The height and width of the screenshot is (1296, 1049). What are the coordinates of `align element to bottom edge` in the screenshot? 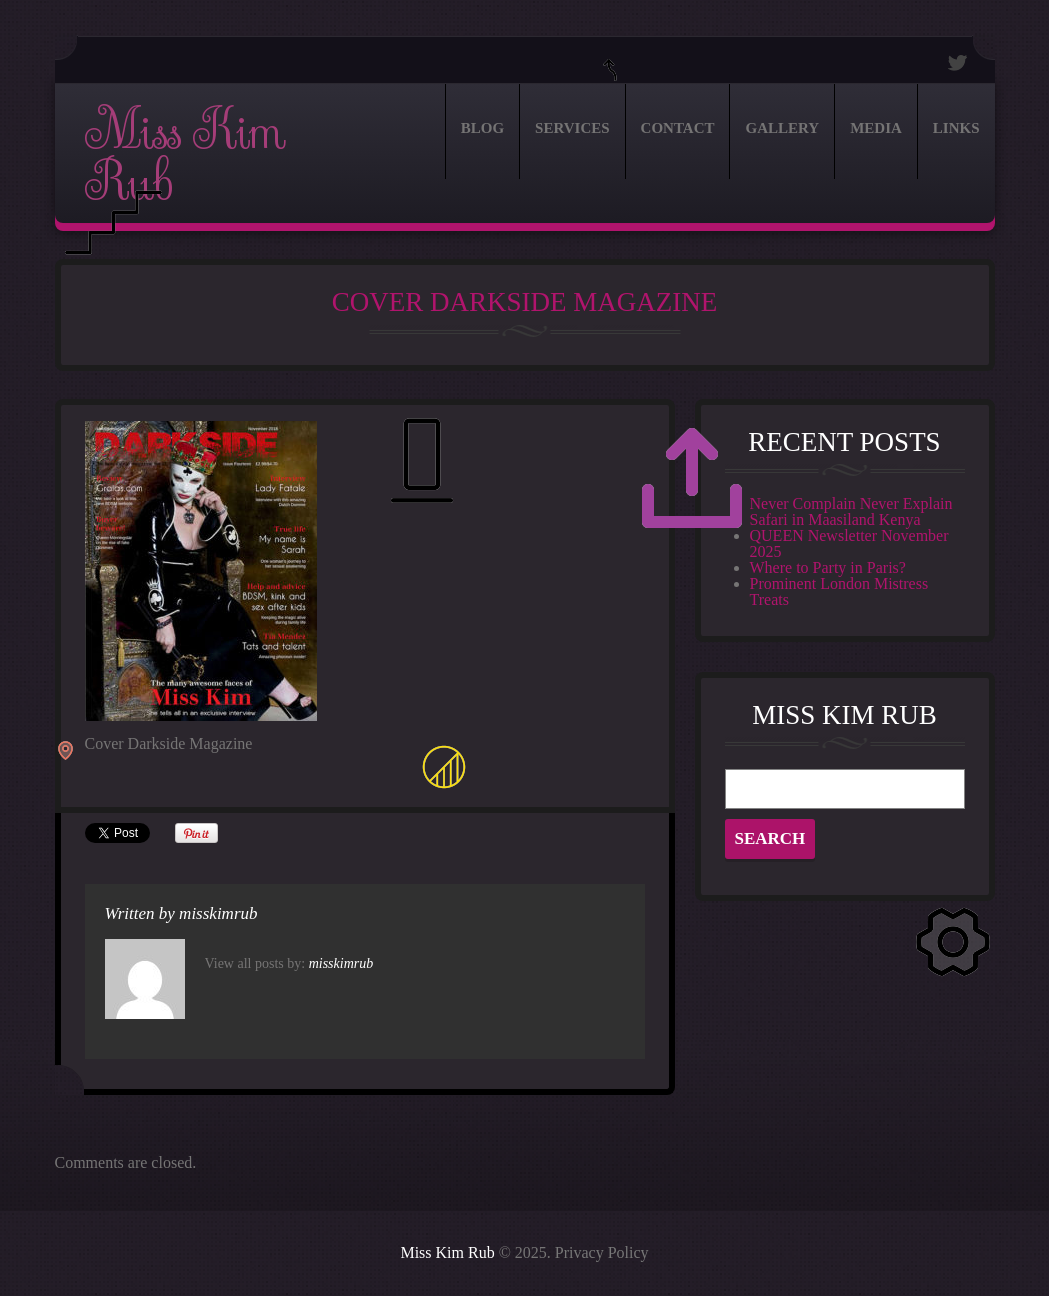 It's located at (422, 459).